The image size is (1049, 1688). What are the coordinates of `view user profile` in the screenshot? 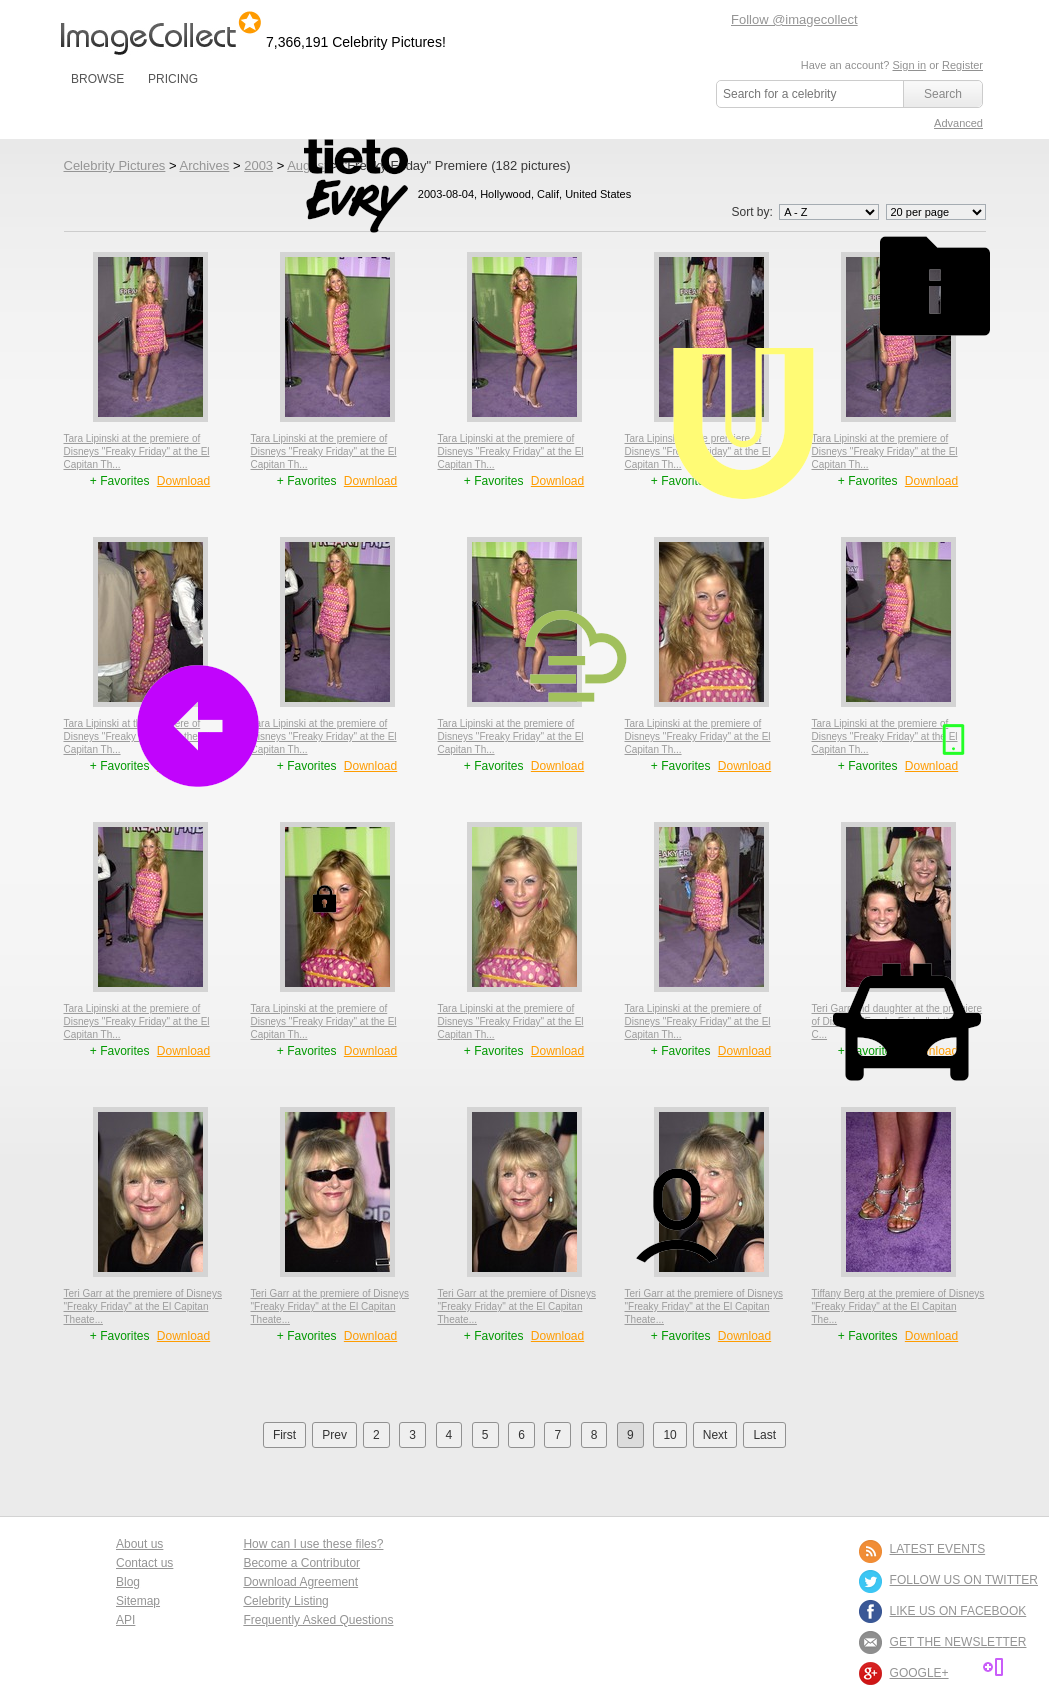 It's located at (677, 1216).